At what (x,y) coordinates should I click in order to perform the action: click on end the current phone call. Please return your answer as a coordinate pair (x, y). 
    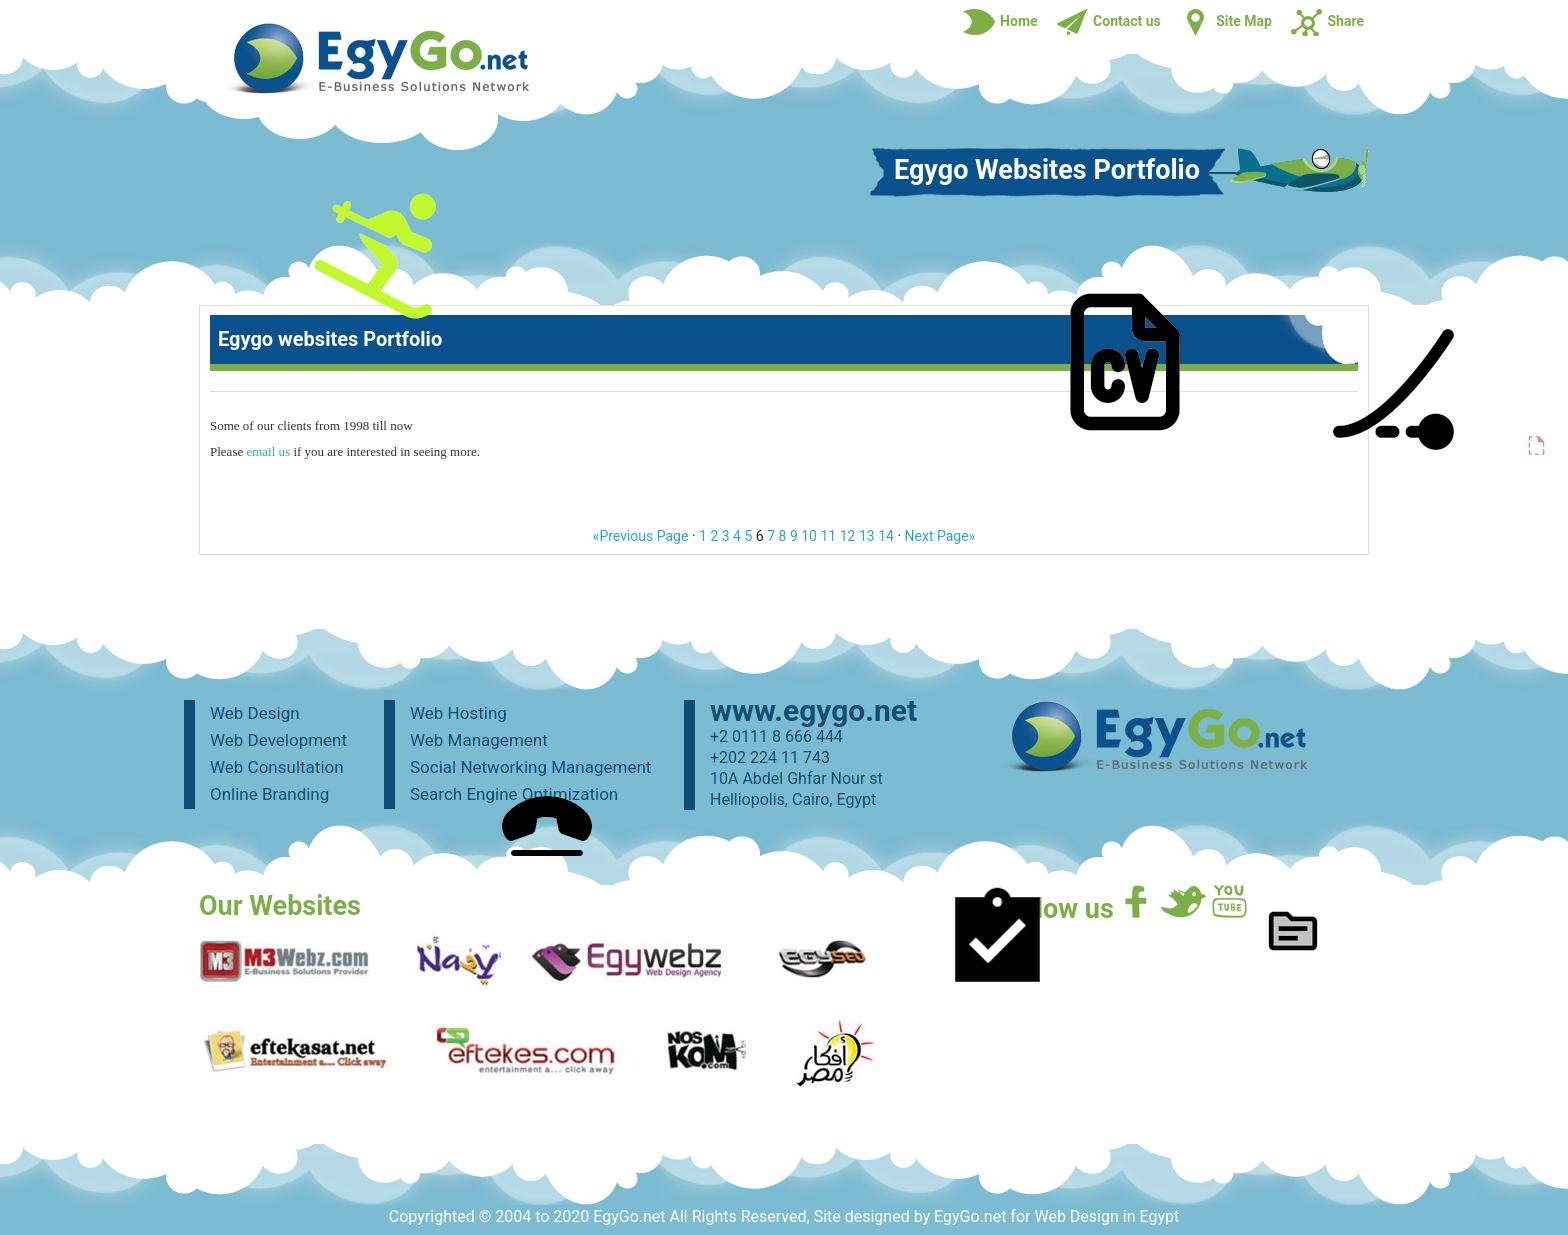
    Looking at the image, I should click on (547, 826).